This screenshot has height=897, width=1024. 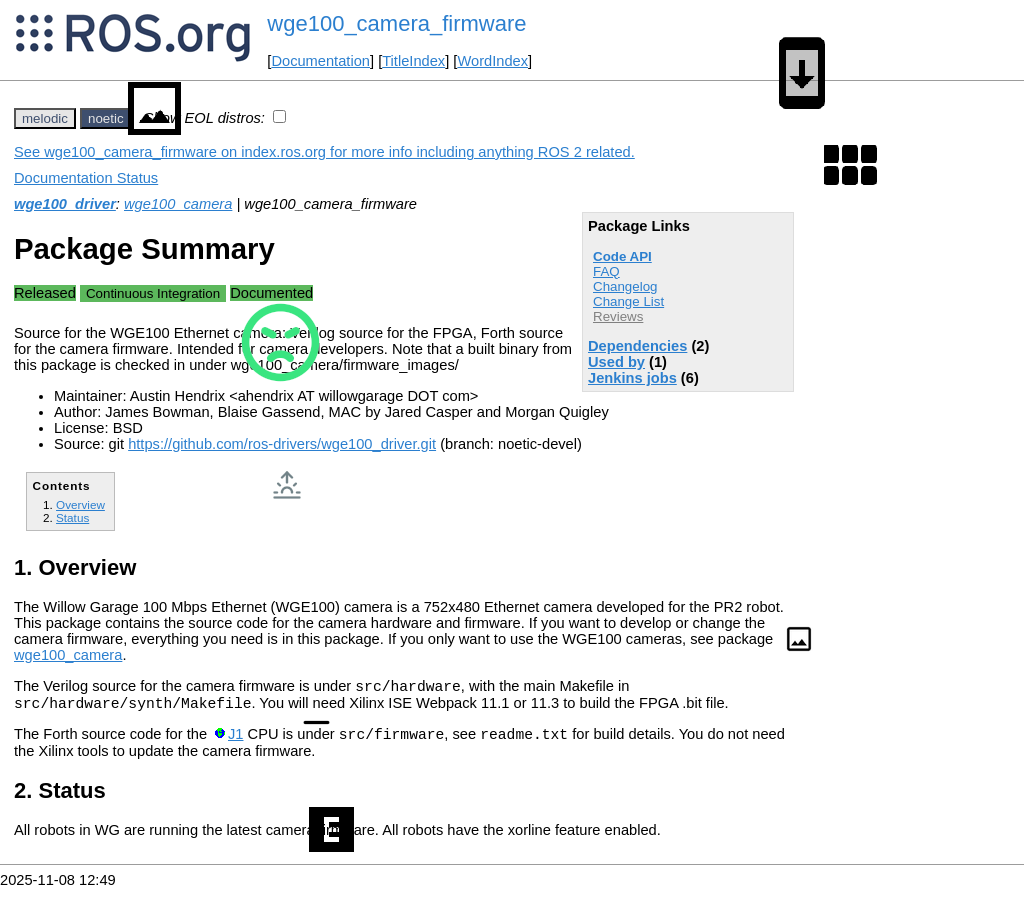 I want to click on indicates explicit content warning, so click(x=331, y=829).